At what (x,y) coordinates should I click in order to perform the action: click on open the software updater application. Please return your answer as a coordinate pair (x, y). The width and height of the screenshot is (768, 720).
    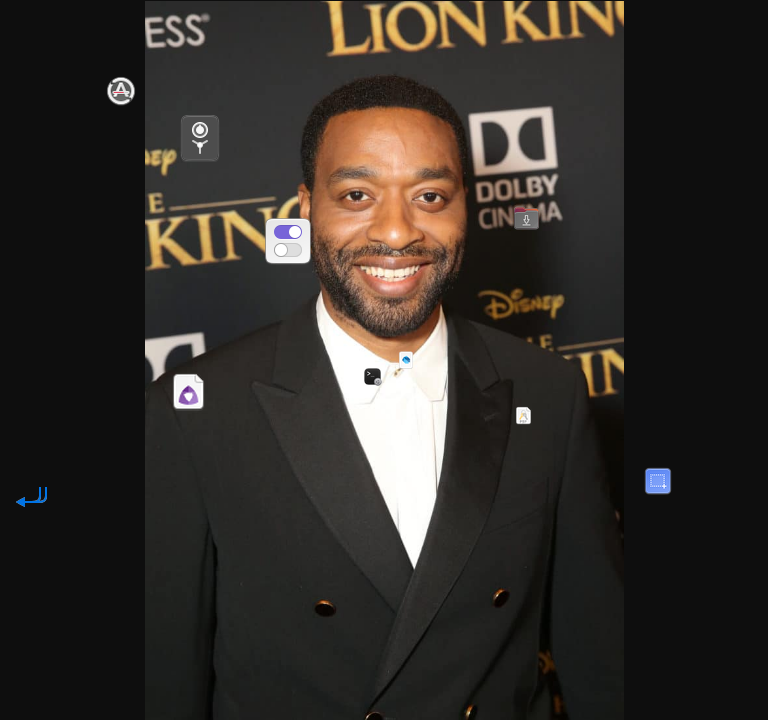
    Looking at the image, I should click on (121, 91).